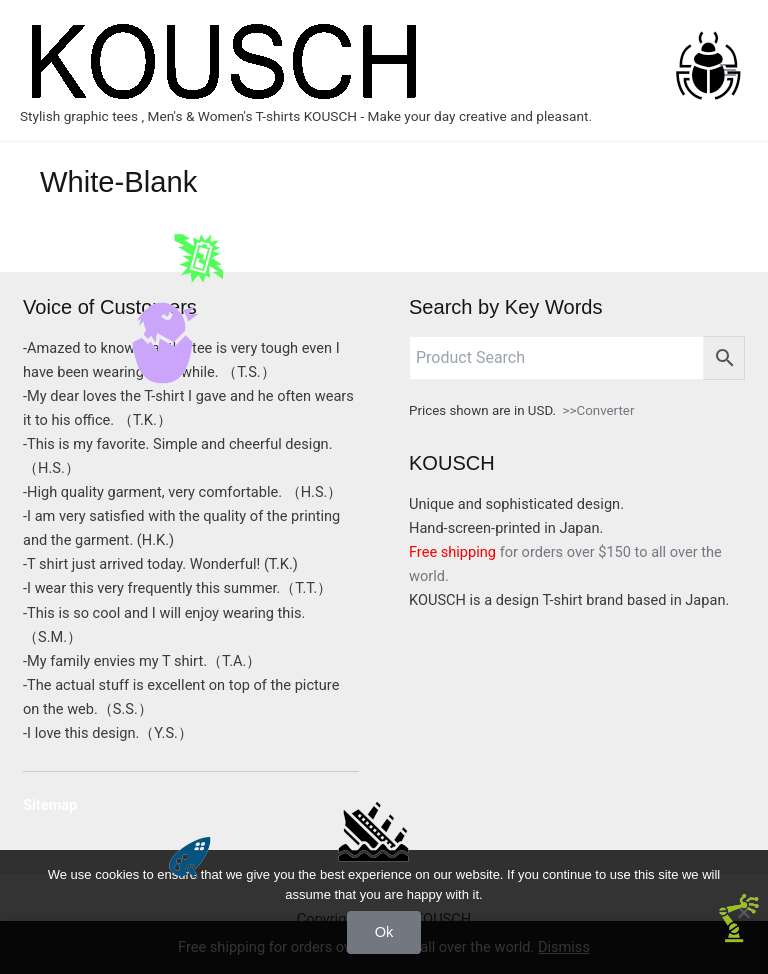 The height and width of the screenshot is (974, 768). Describe the element at coordinates (198, 258) in the screenshot. I see `boost or recharge energy` at that location.